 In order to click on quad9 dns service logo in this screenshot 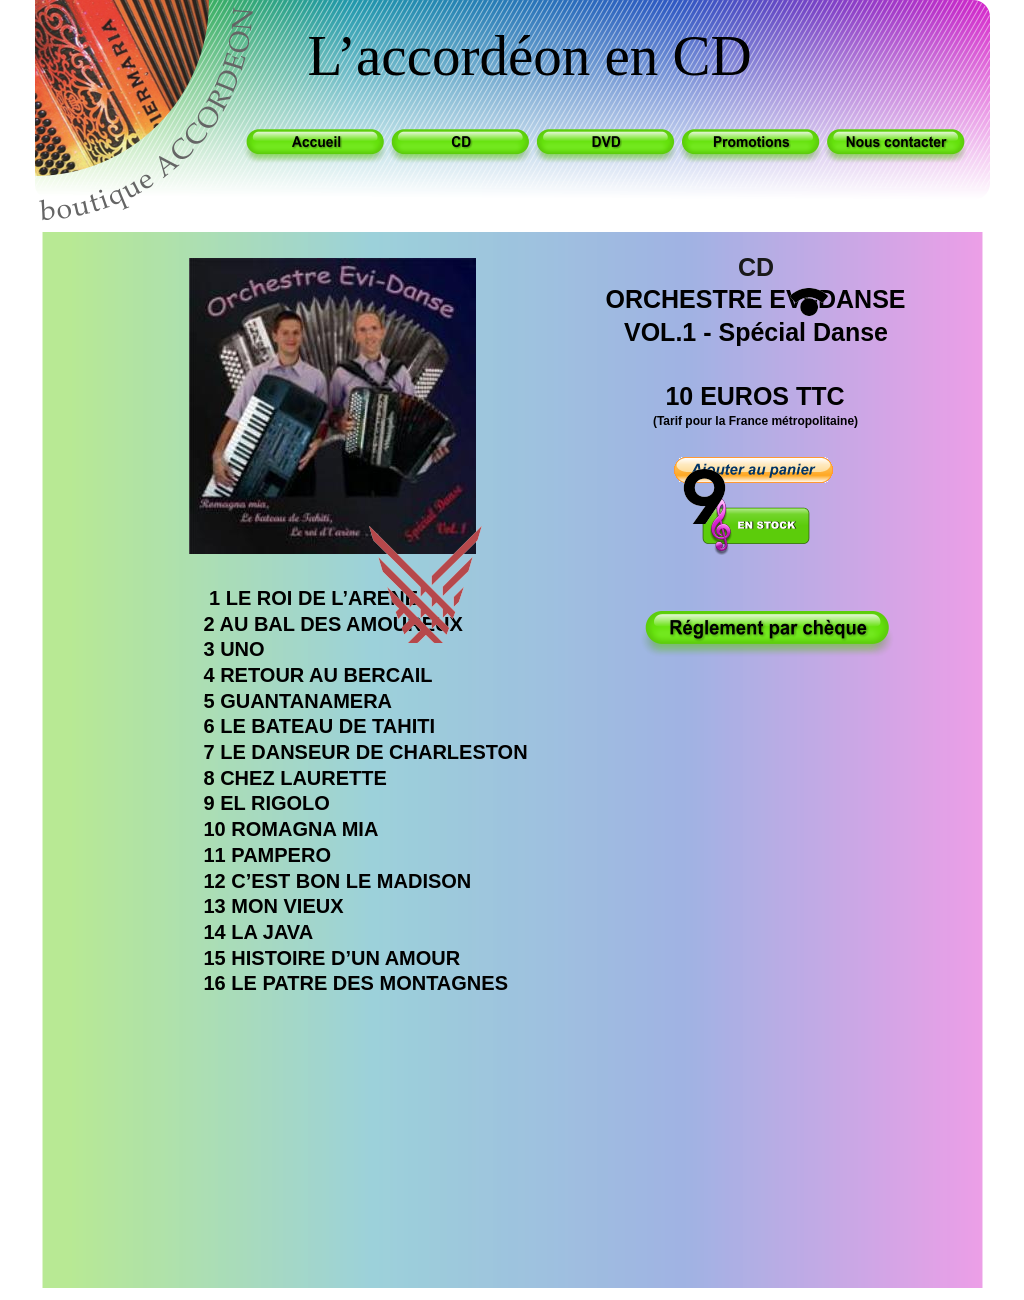, I will do `click(704, 496)`.